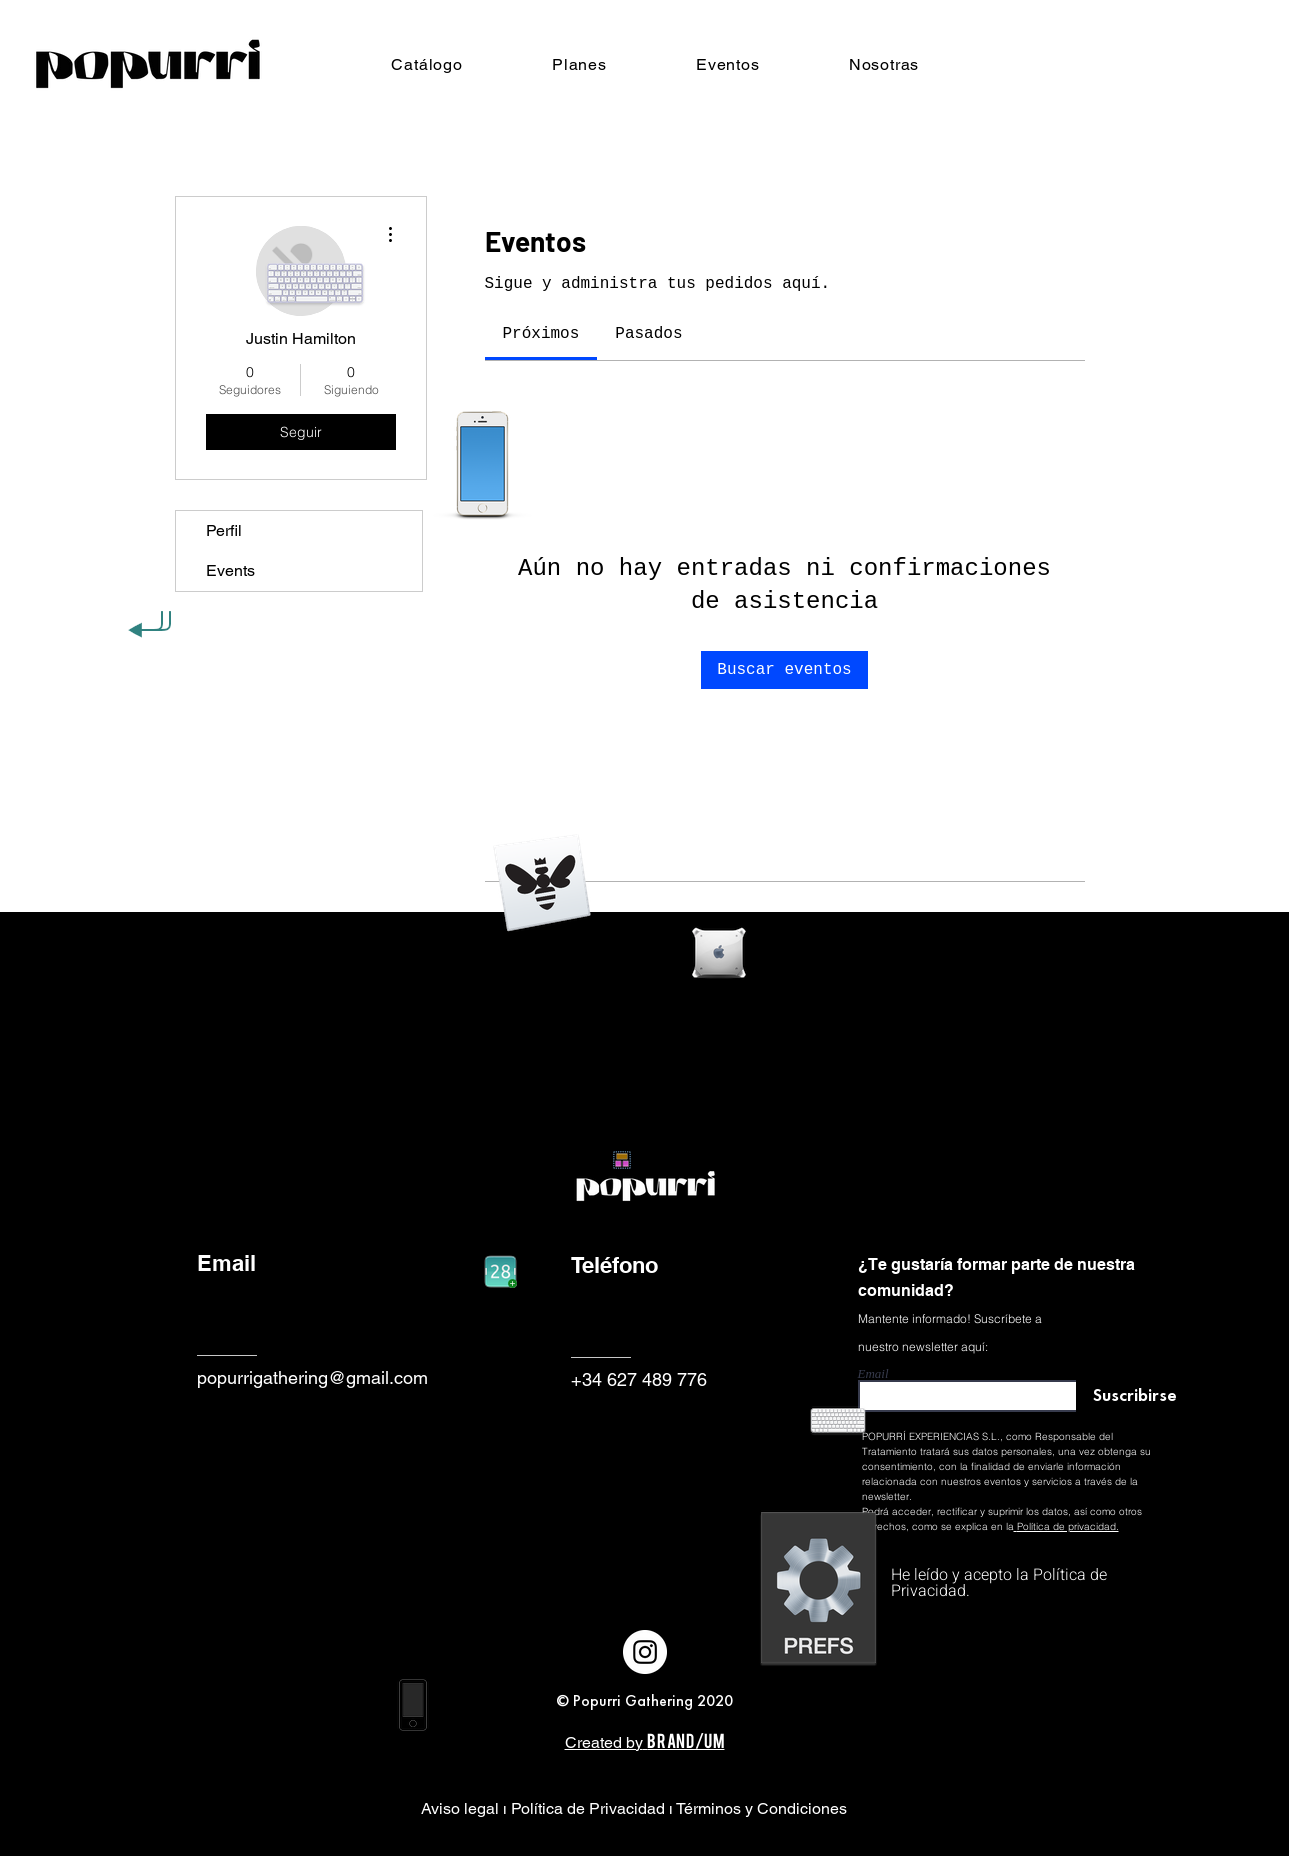 Image resolution: width=1289 pixels, height=1856 pixels. I want to click on indicates a connected iPhone device, so click(482, 465).